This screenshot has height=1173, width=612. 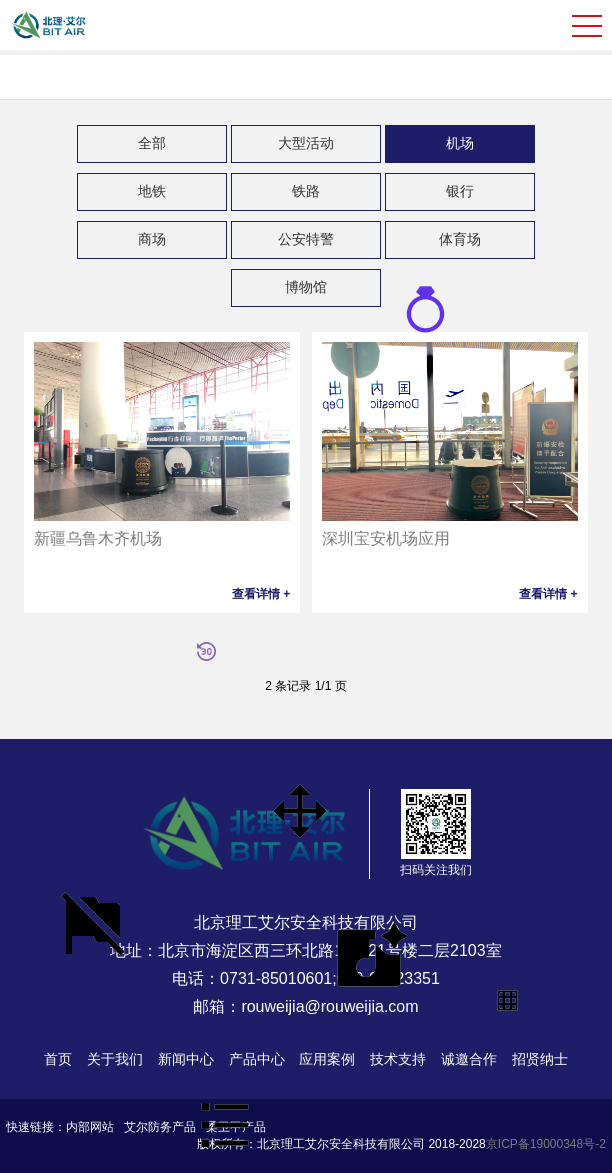 What do you see at coordinates (300, 811) in the screenshot?
I see `drag to reposition element` at bounding box center [300, 811].